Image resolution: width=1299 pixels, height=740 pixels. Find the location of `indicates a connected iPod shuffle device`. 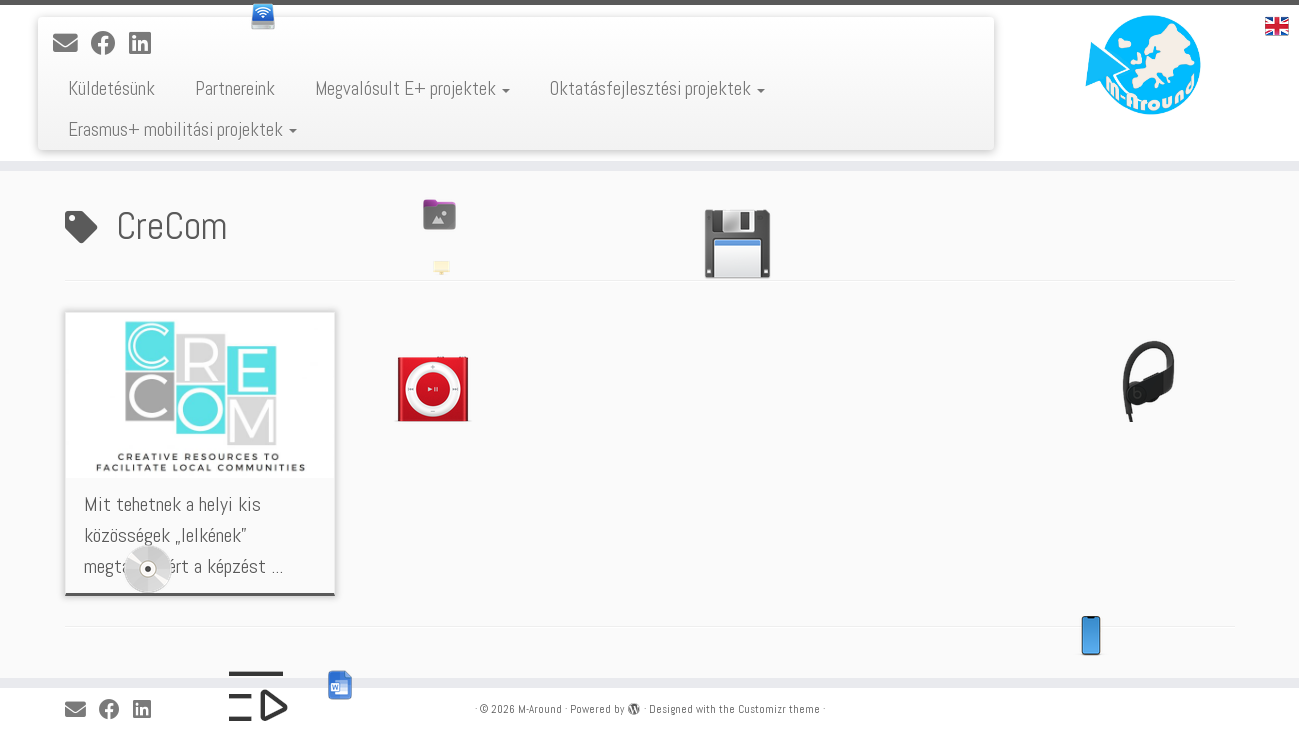

indicates a connected iPod shuffle device is located at coordinates (433, 389).